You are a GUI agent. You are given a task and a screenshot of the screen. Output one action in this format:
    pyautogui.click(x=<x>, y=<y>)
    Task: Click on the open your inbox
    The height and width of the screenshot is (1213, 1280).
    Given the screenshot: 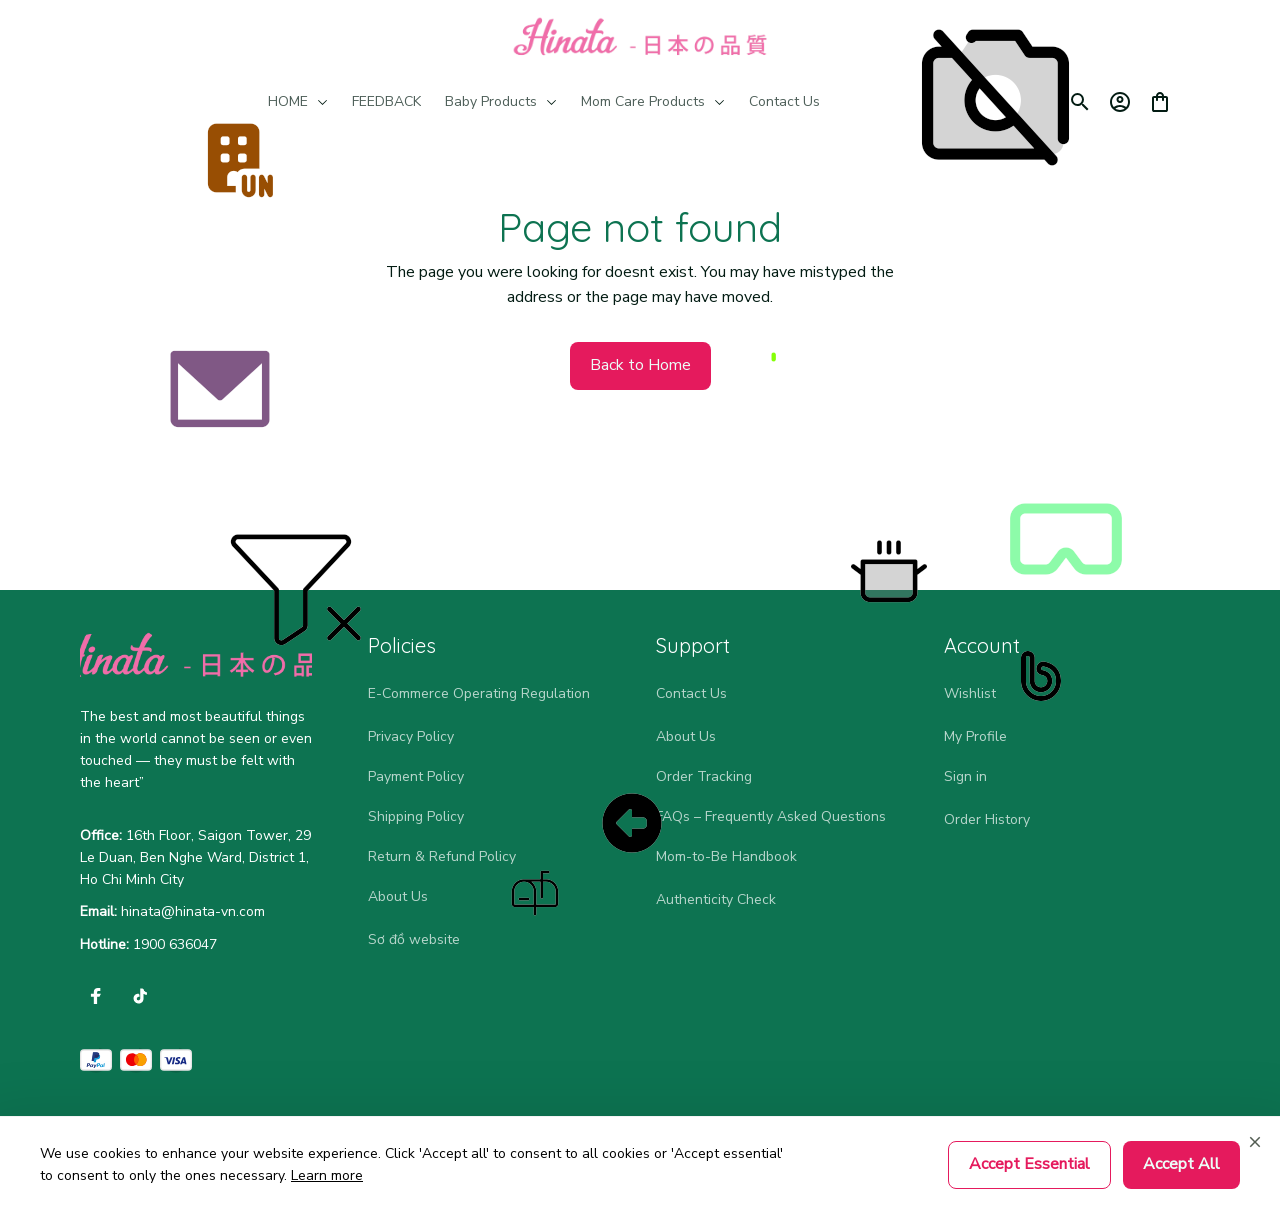 What is the action you would take?
    pyautogui.click(x=220, y=389)
    